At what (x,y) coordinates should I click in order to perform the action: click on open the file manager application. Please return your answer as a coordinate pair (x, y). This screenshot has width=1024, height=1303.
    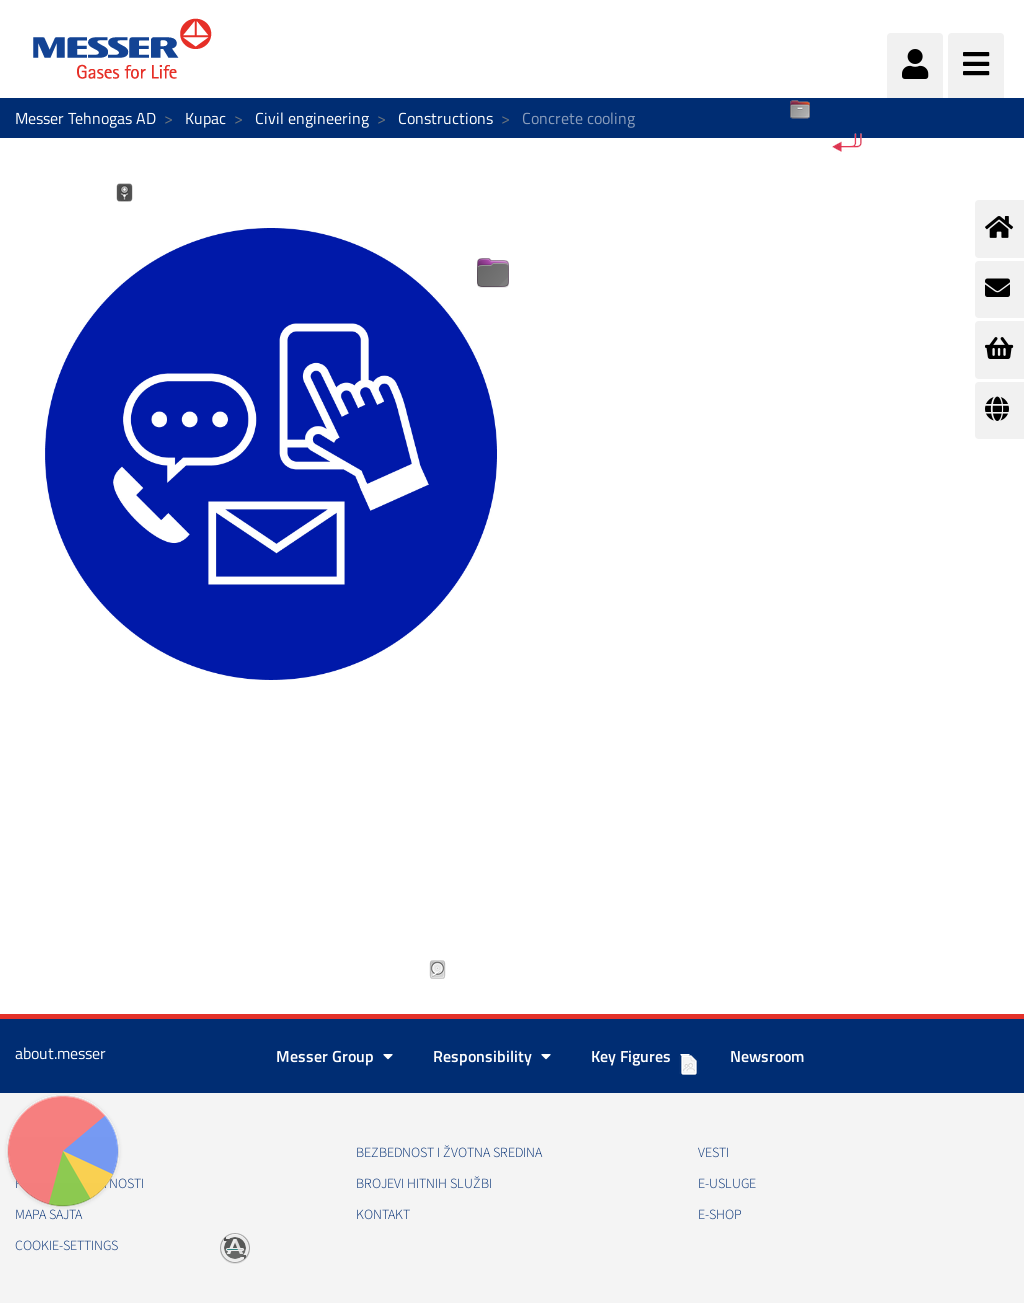
    Looking at the image, I should click on (800, 109).